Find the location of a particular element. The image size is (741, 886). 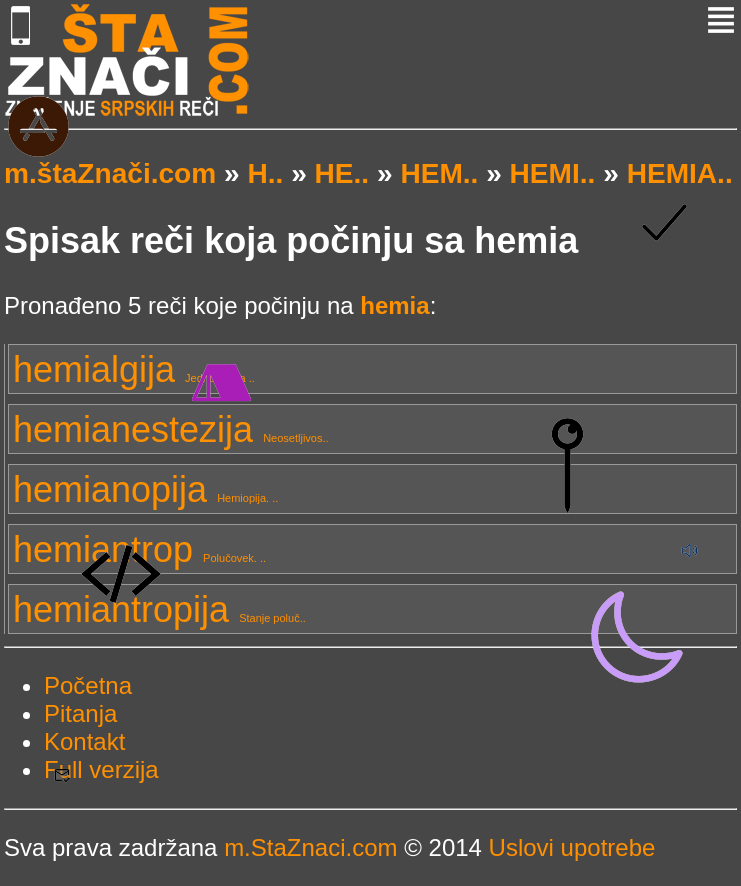

view or edit source code is located at coordinates (121, 574).